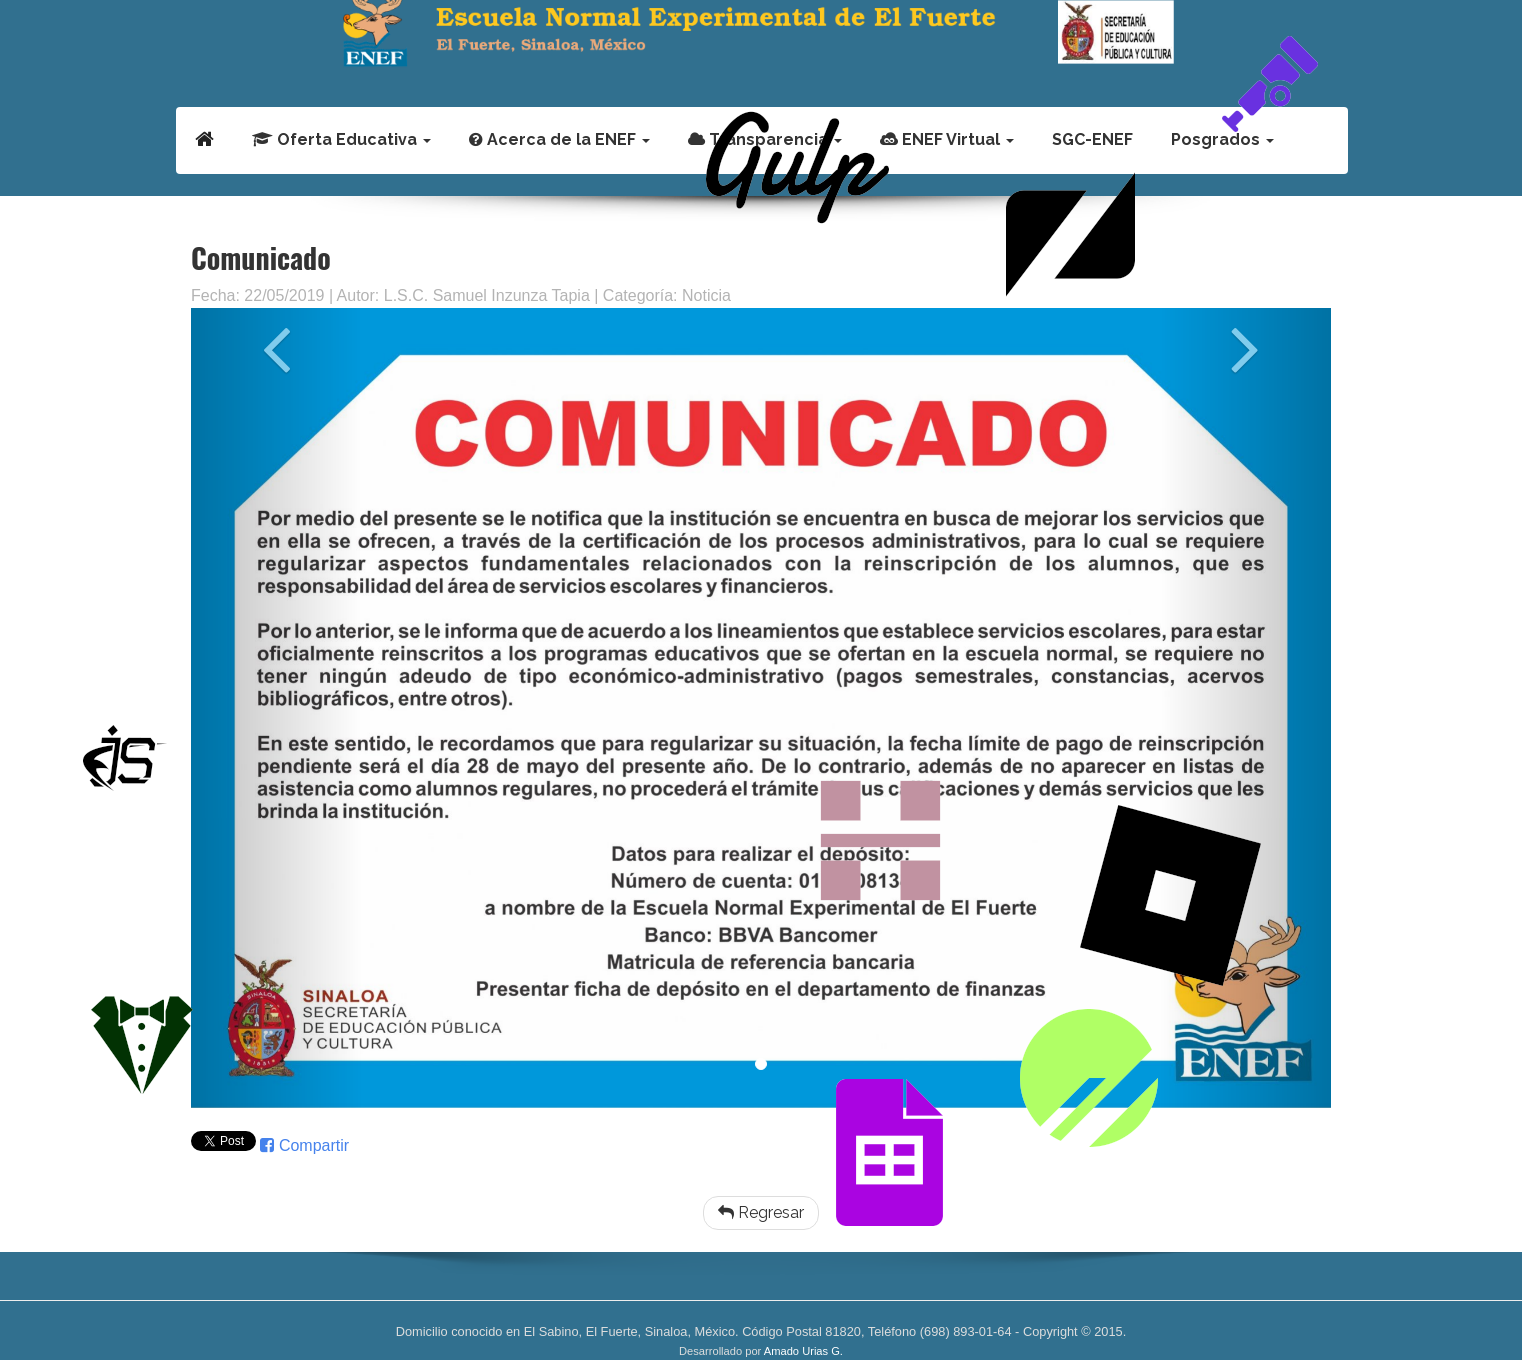 The image size is (1522, 1360). I want to click on zend framework official logo, so click(1070, 234).